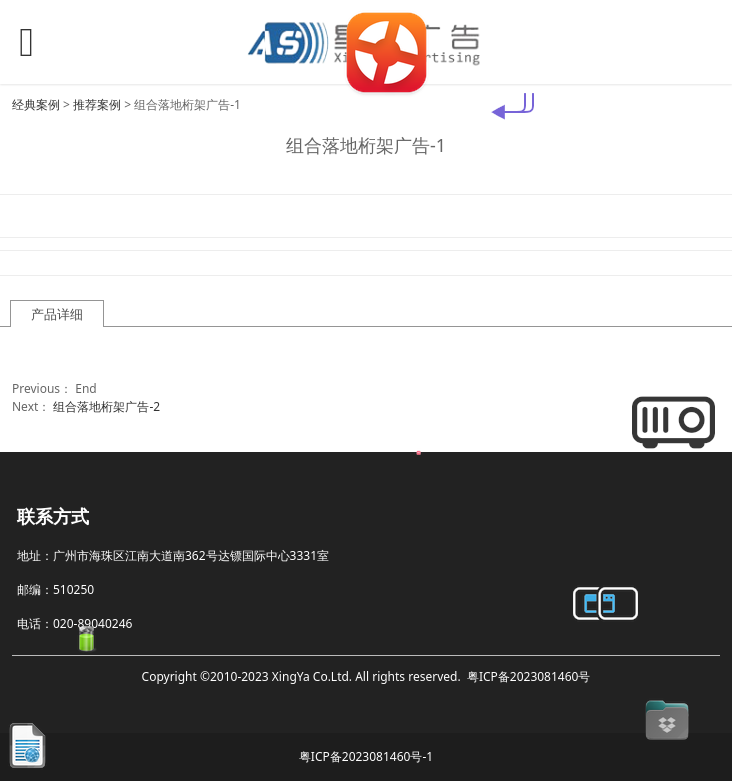 This screenshot has width=732, height=781. What do you see at coordinates (392, 417) in the screenshot?
I see `open sound and audio preferences` at bounding box center [392, 417].